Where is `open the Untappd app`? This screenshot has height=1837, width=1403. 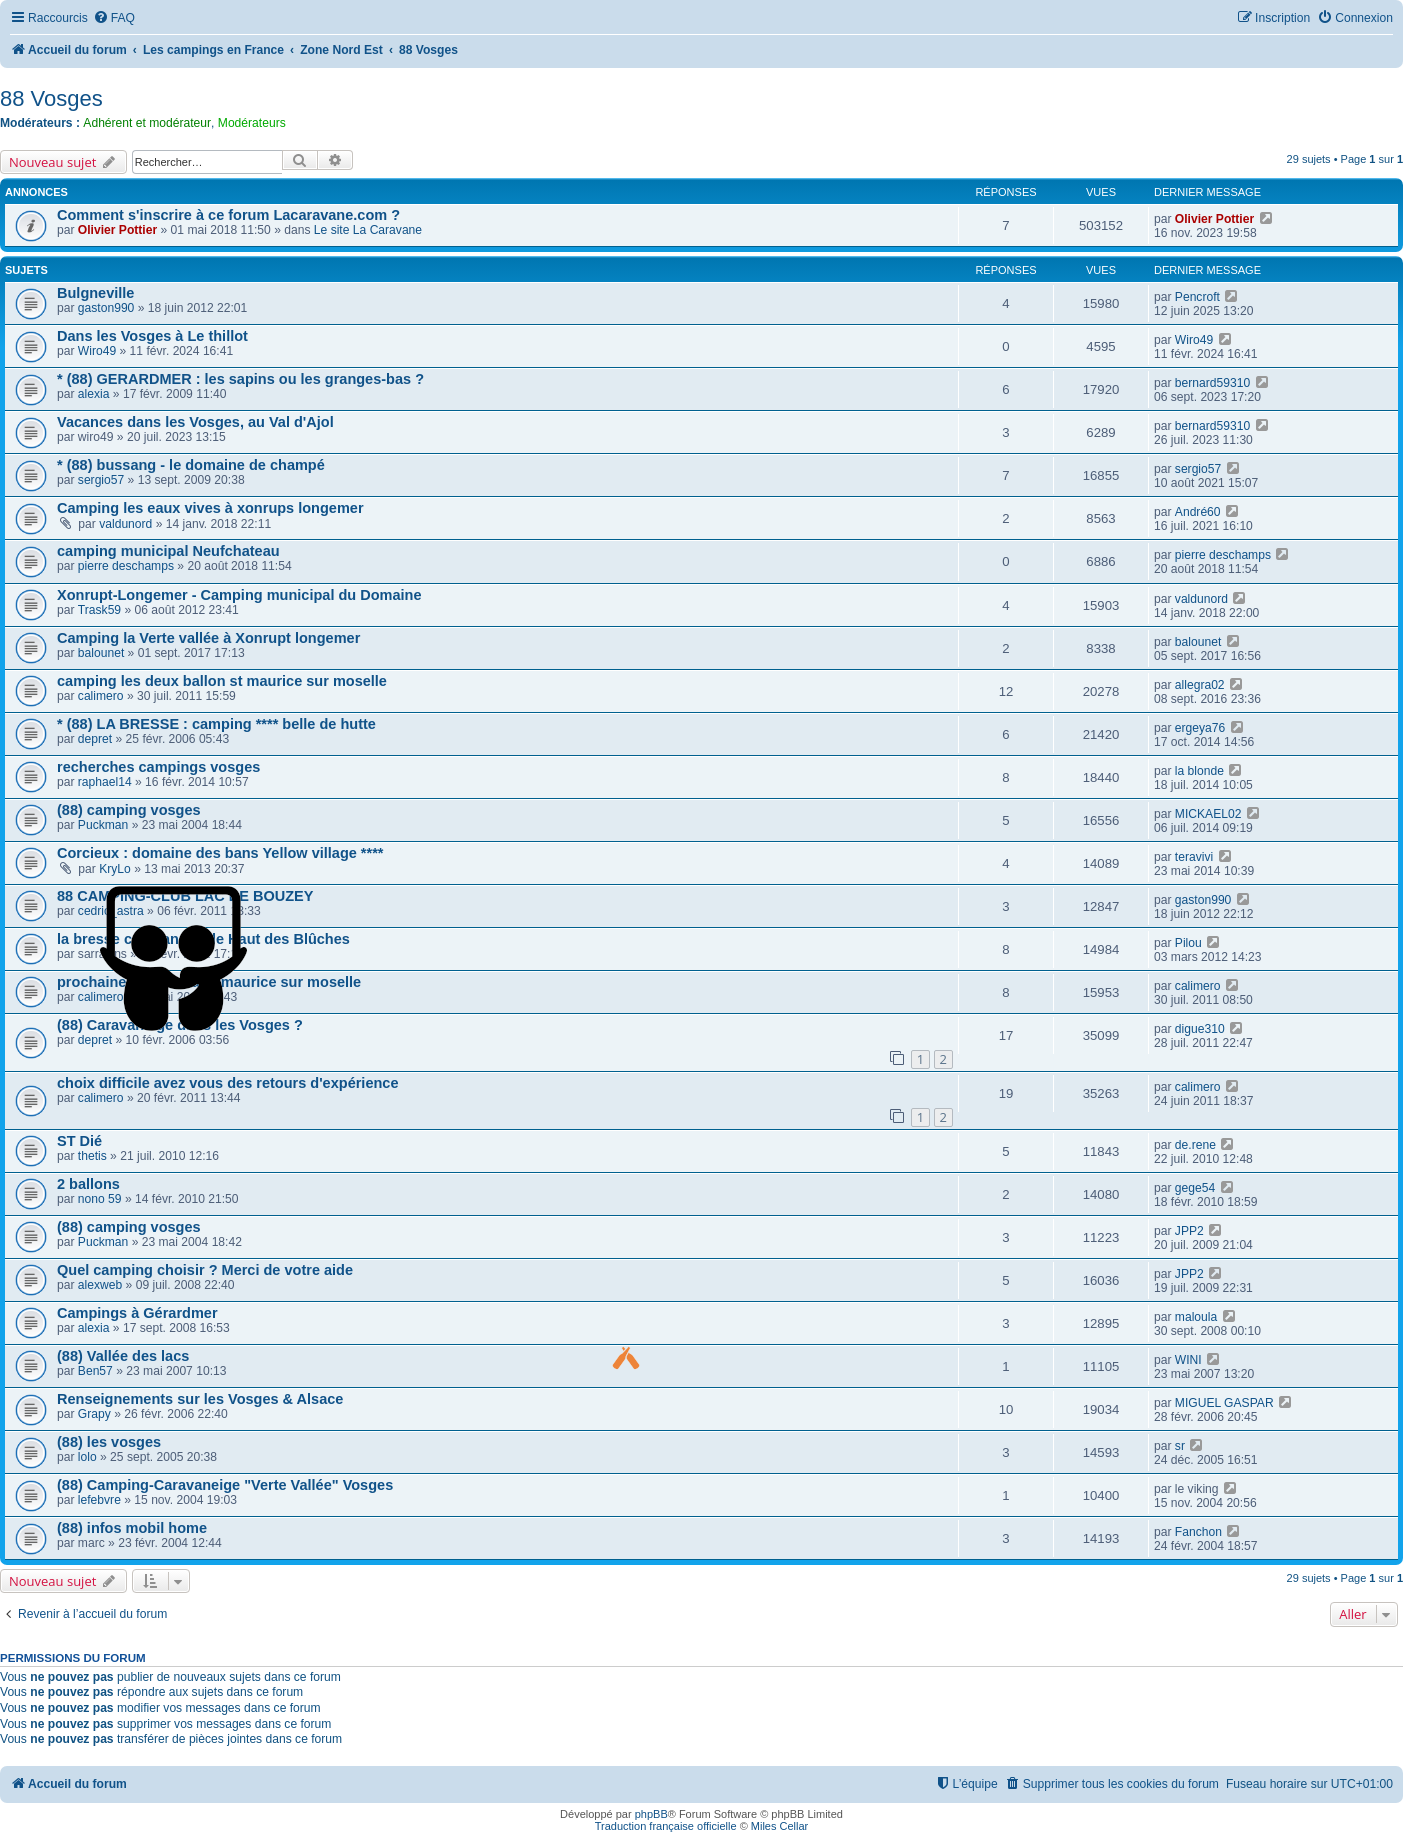
open the Untappd app is located at coordinates (626, 1358).